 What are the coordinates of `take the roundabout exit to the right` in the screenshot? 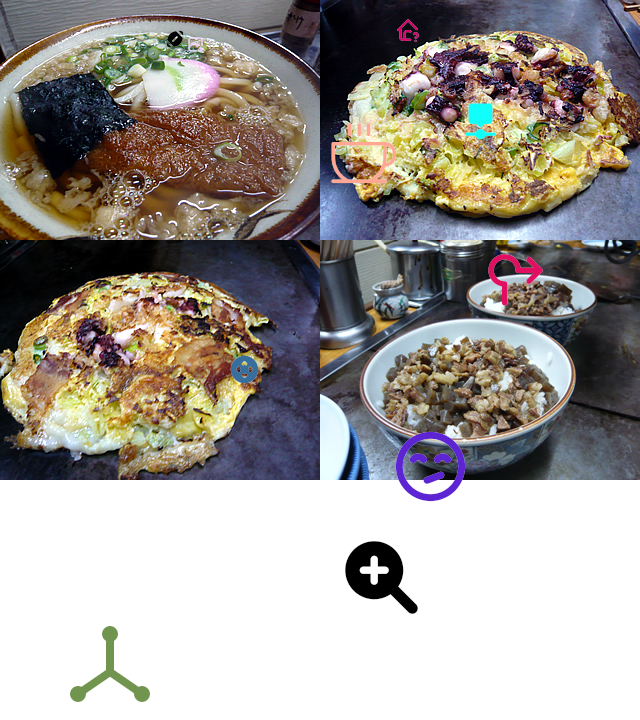 It's located at (515, 278).